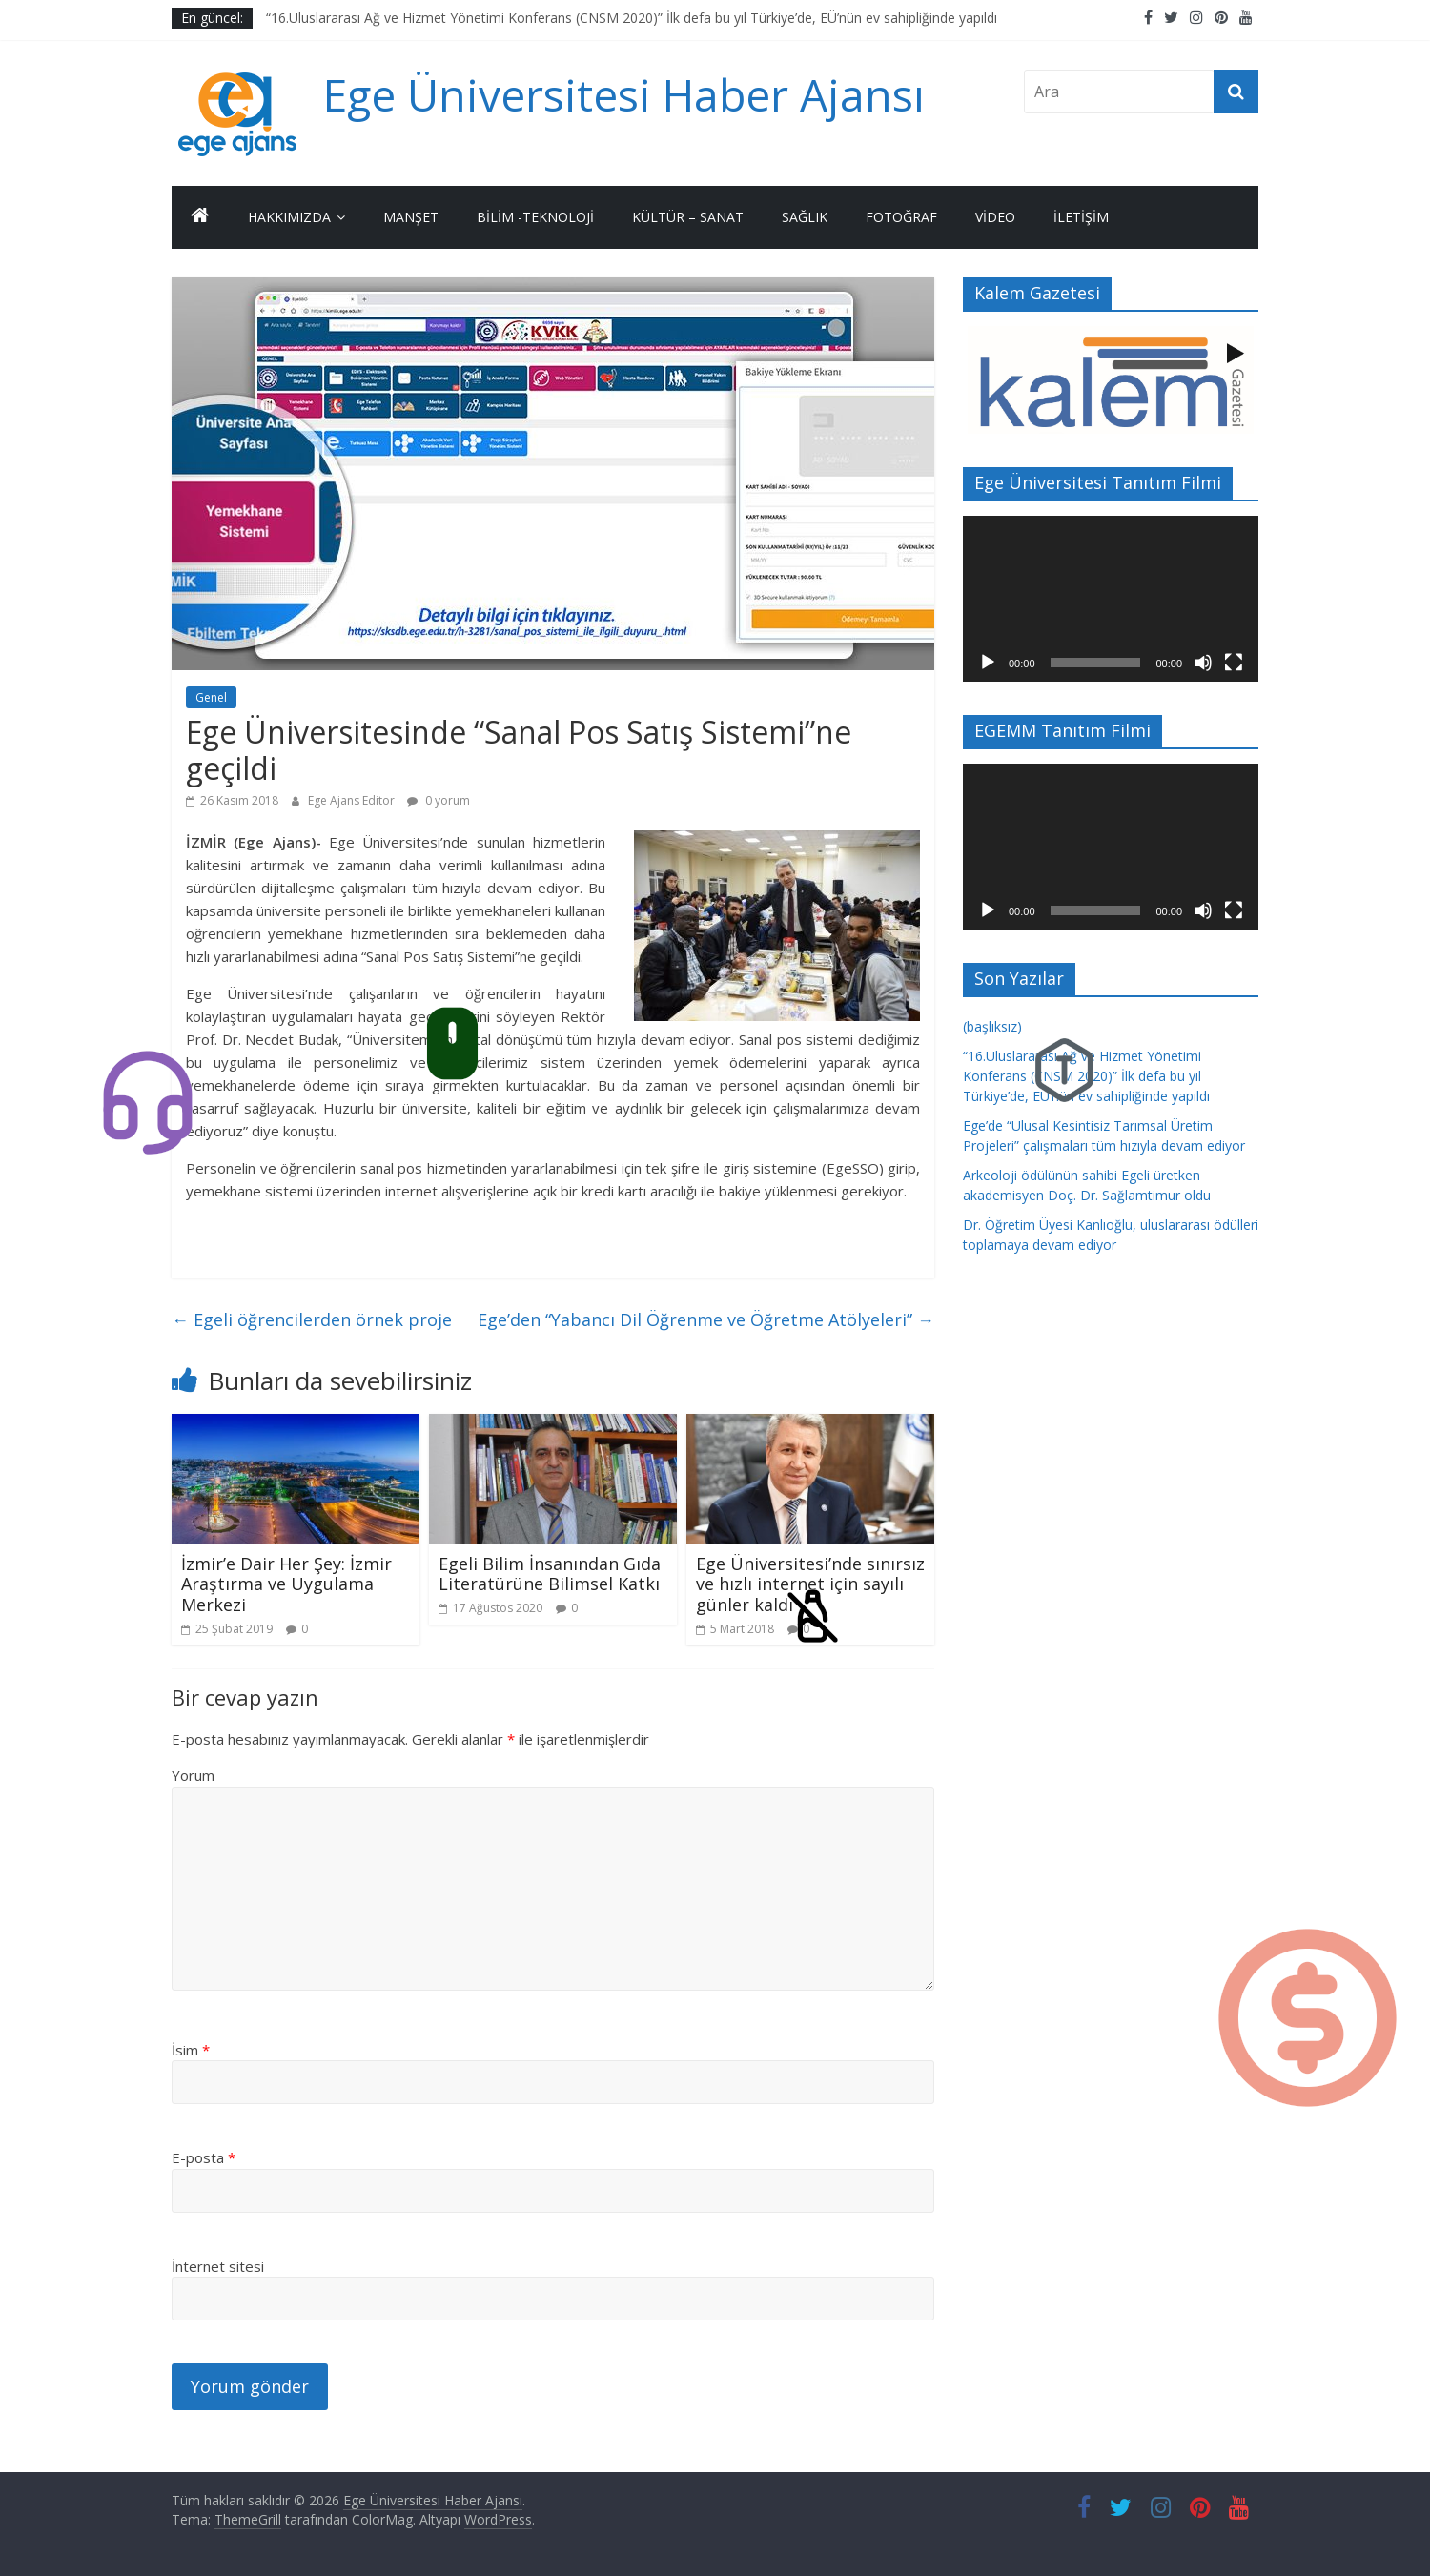 The width and height of the screenshot is (1430, 2576). What do you see at coordinates (1064, 1070) in the screenshot?
I see `indicates a category or tag starting with "T"` at bounding box center [1064, 1070].